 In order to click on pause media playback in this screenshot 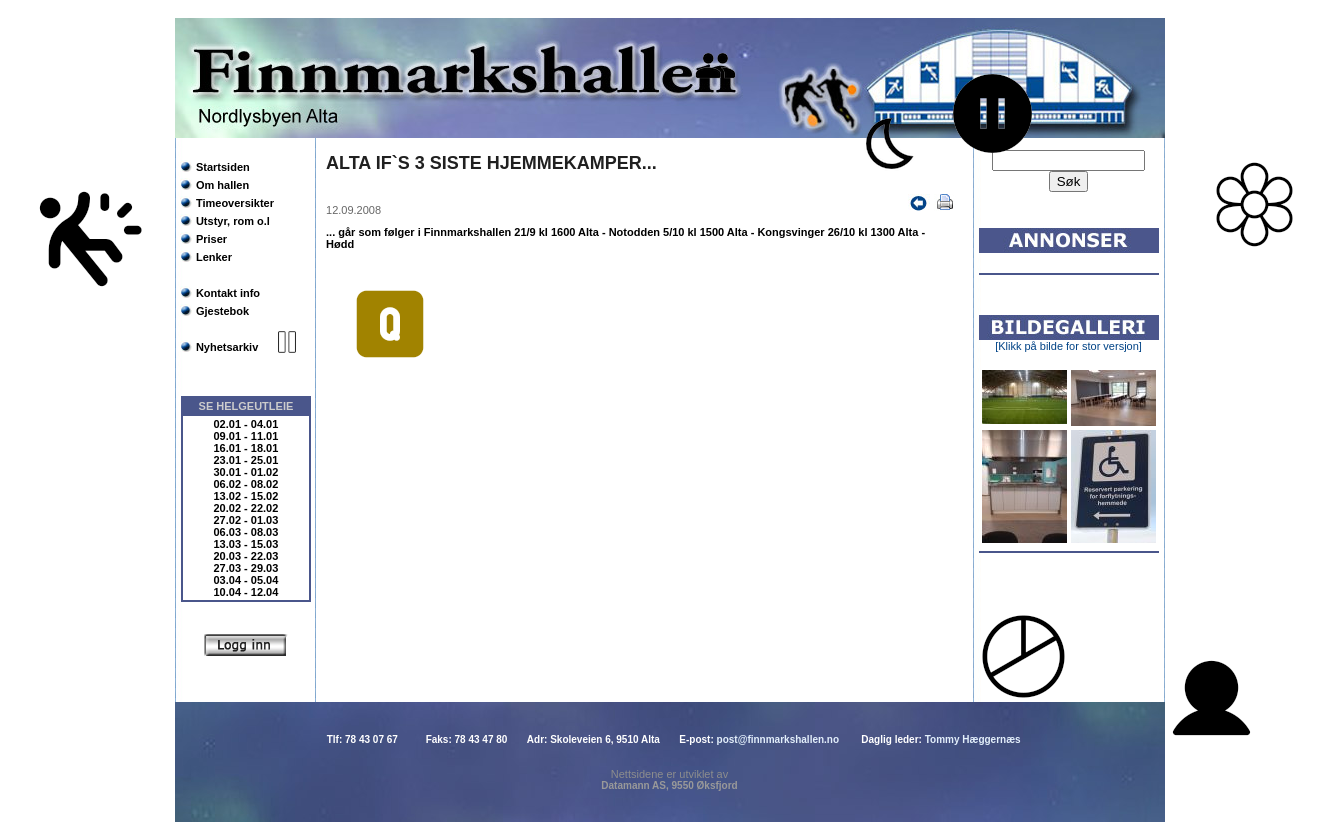, I will do `click(992, 113)`.